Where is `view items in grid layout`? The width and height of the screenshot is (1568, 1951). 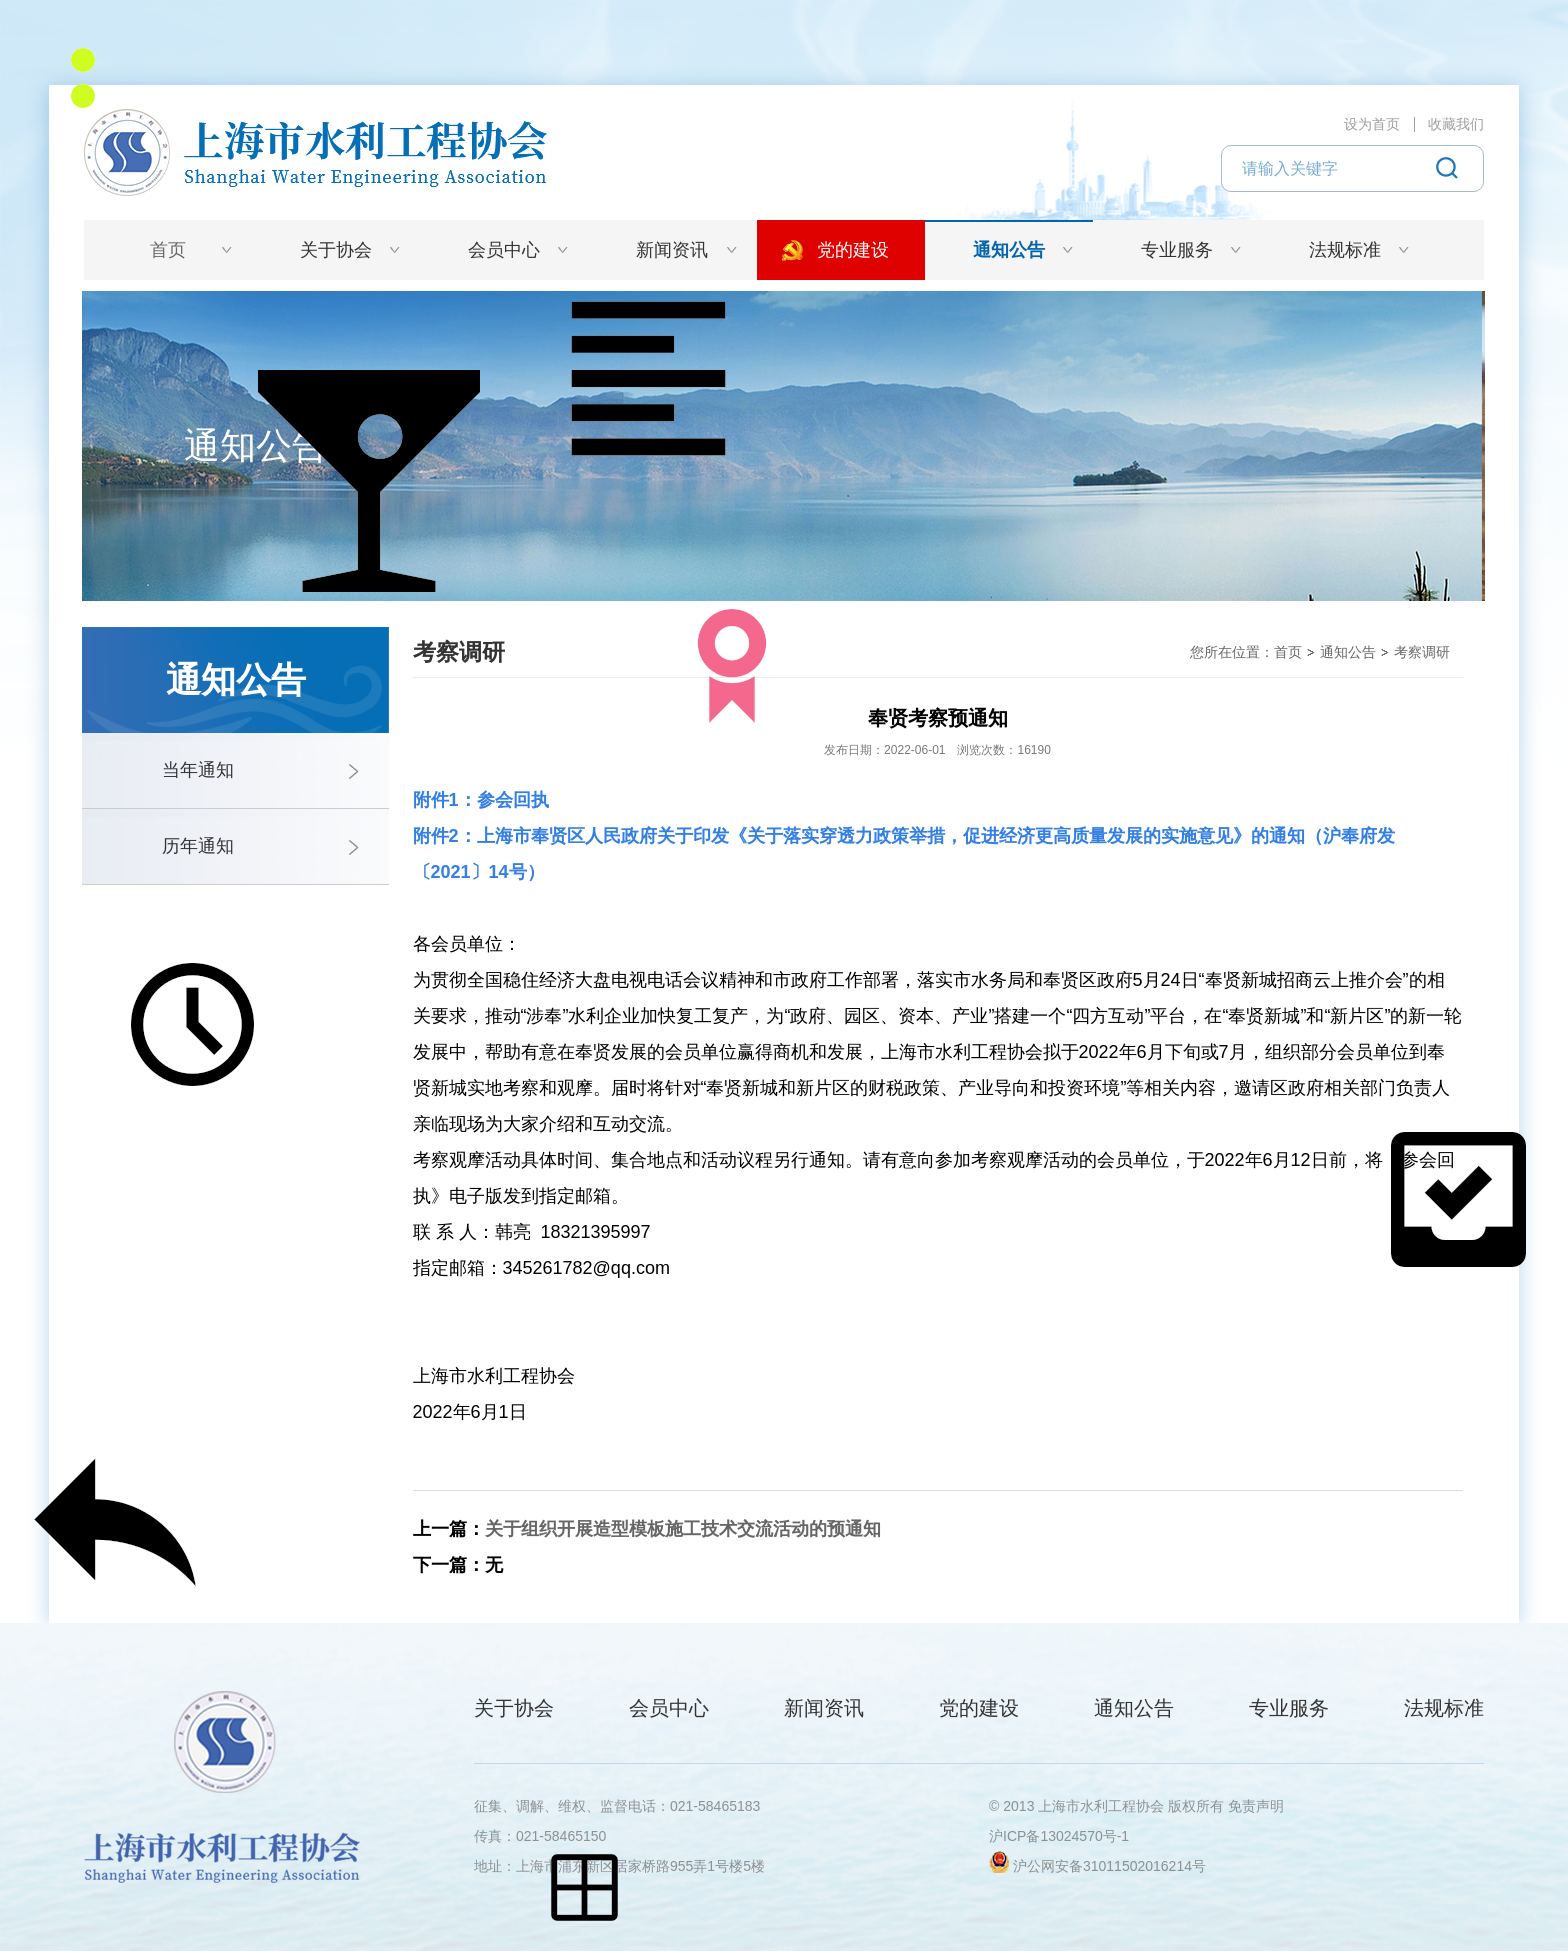 view items in grid layout is located at coordinates (584, 1887).